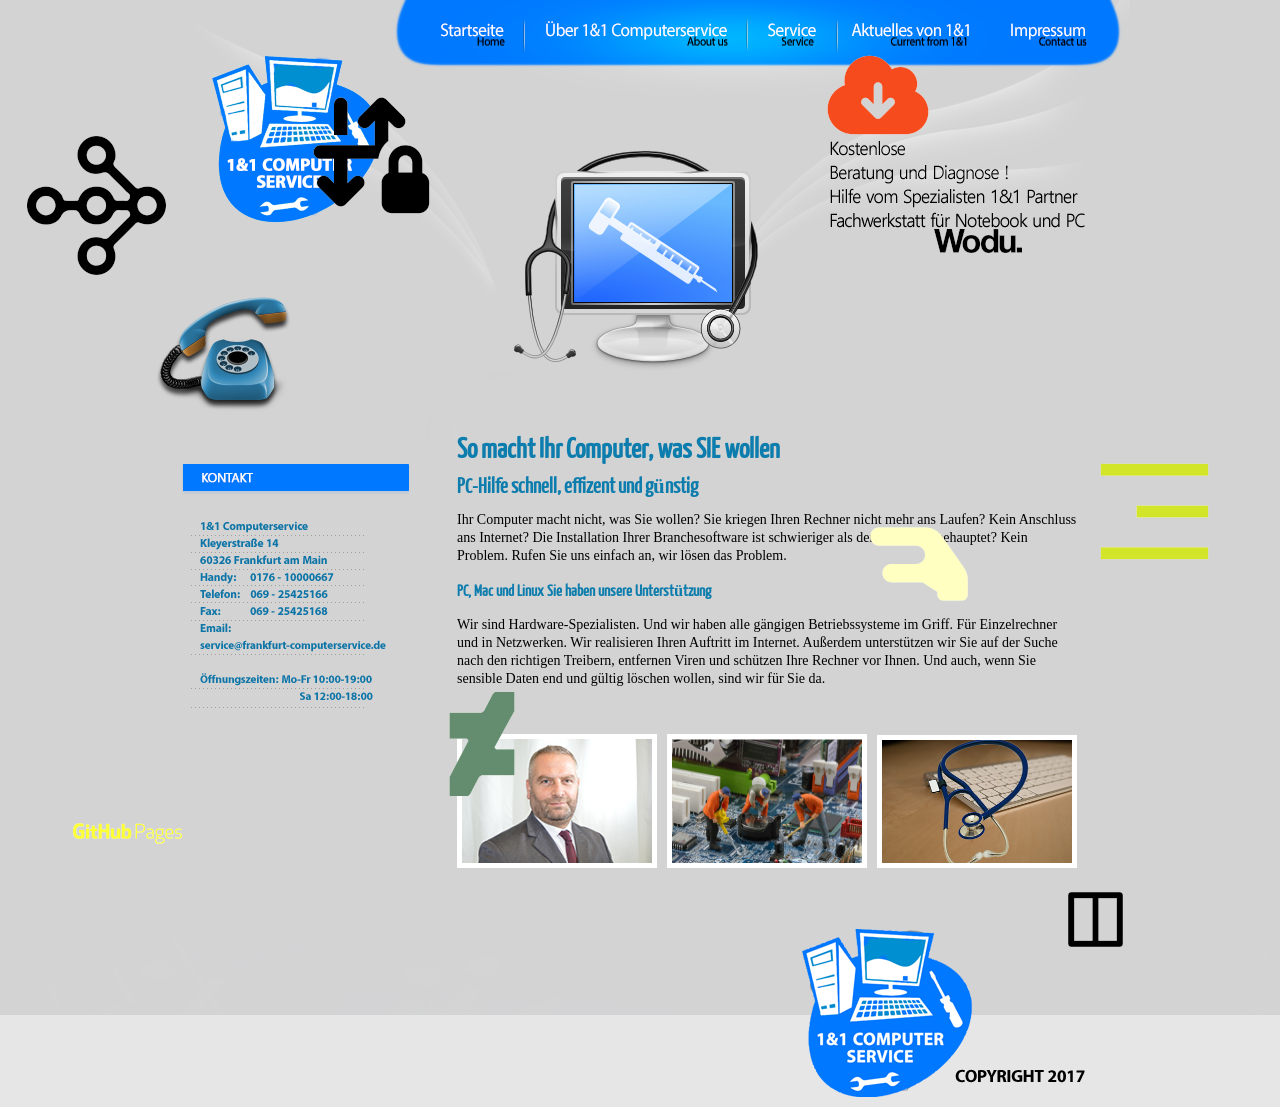  What do you see at coordinates (878, 95) in the screenshot?
I see `download file from cloud storage` at bounding box center [878, 95].